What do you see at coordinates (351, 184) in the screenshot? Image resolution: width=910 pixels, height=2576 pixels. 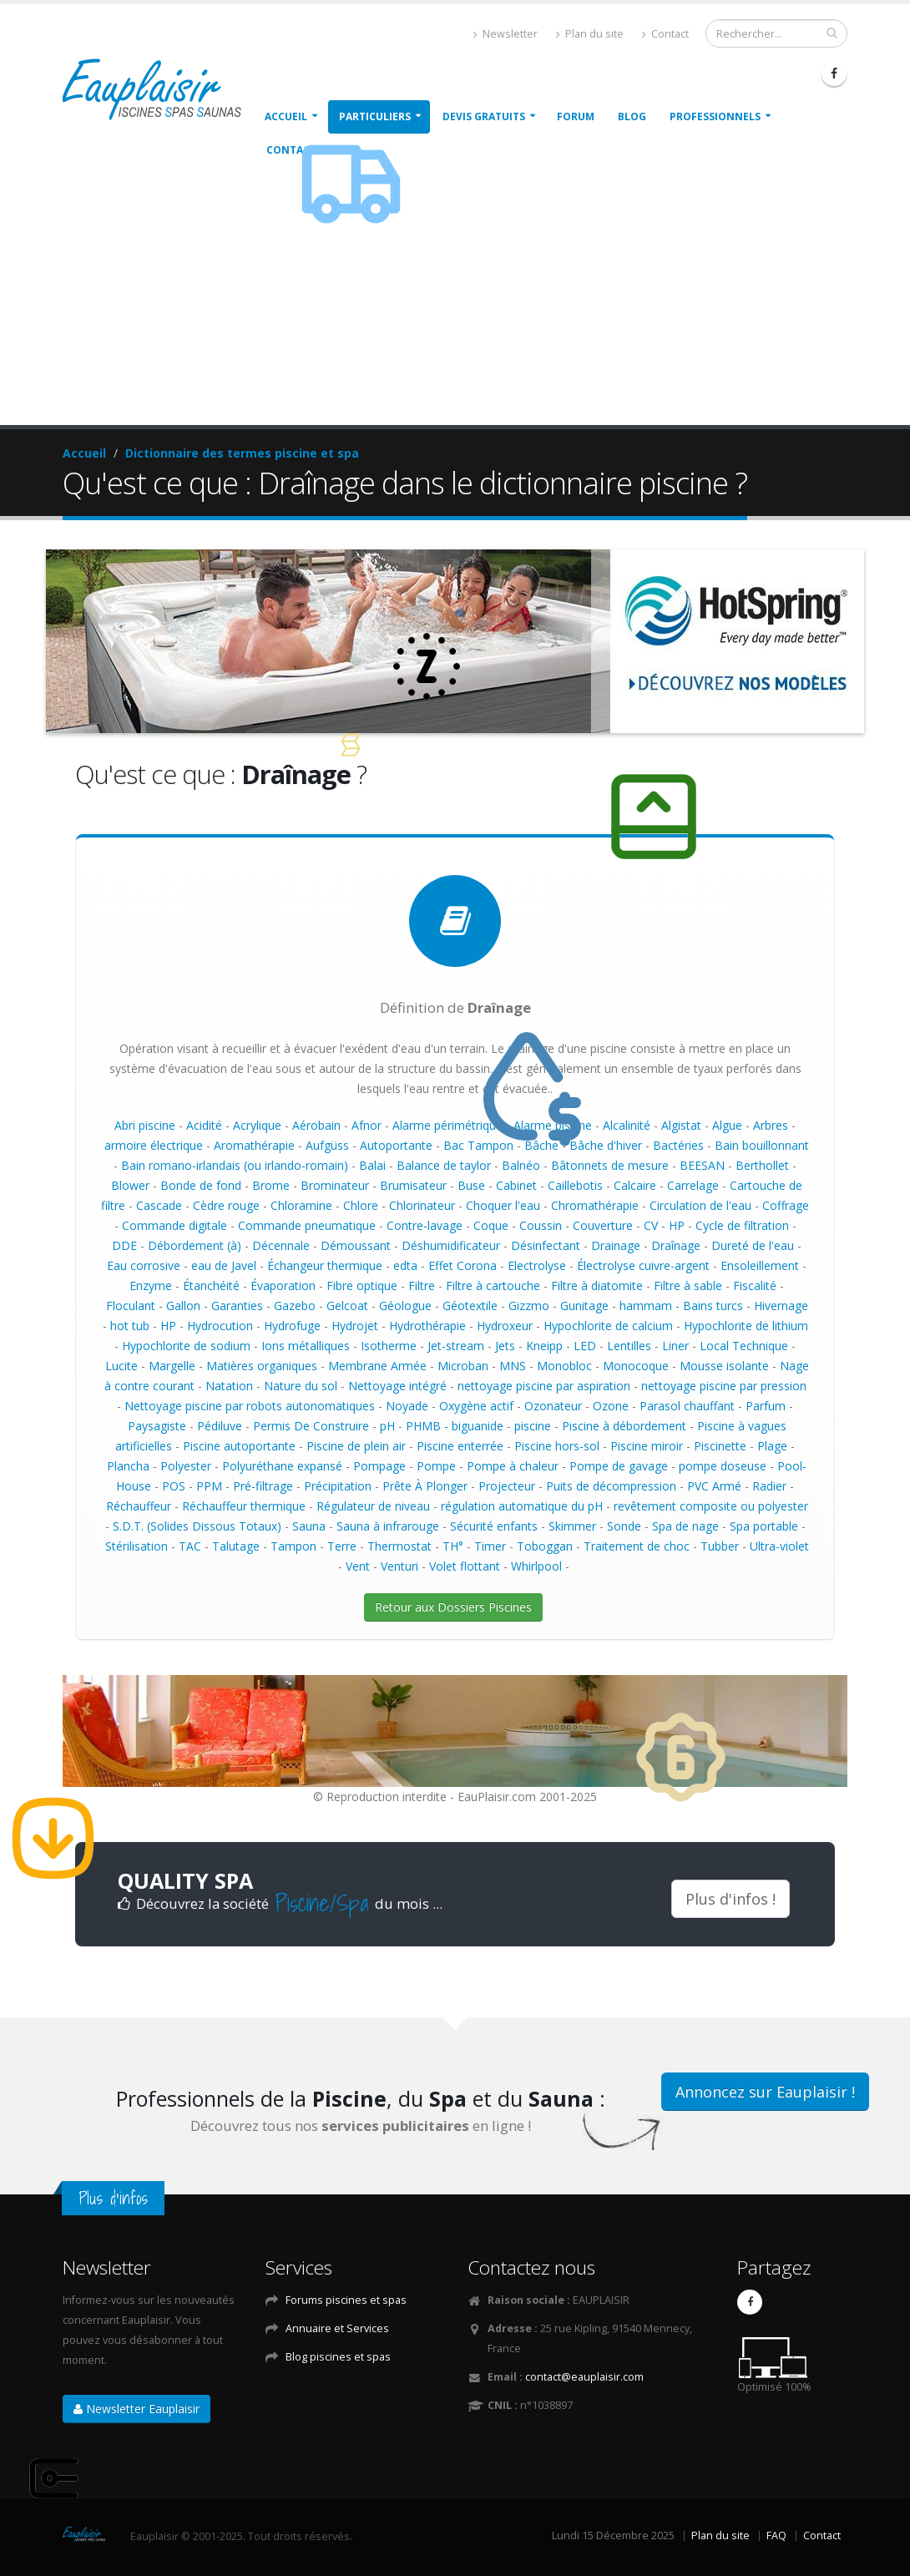 I see `track your delivery status` at bounding box center [351, 184].